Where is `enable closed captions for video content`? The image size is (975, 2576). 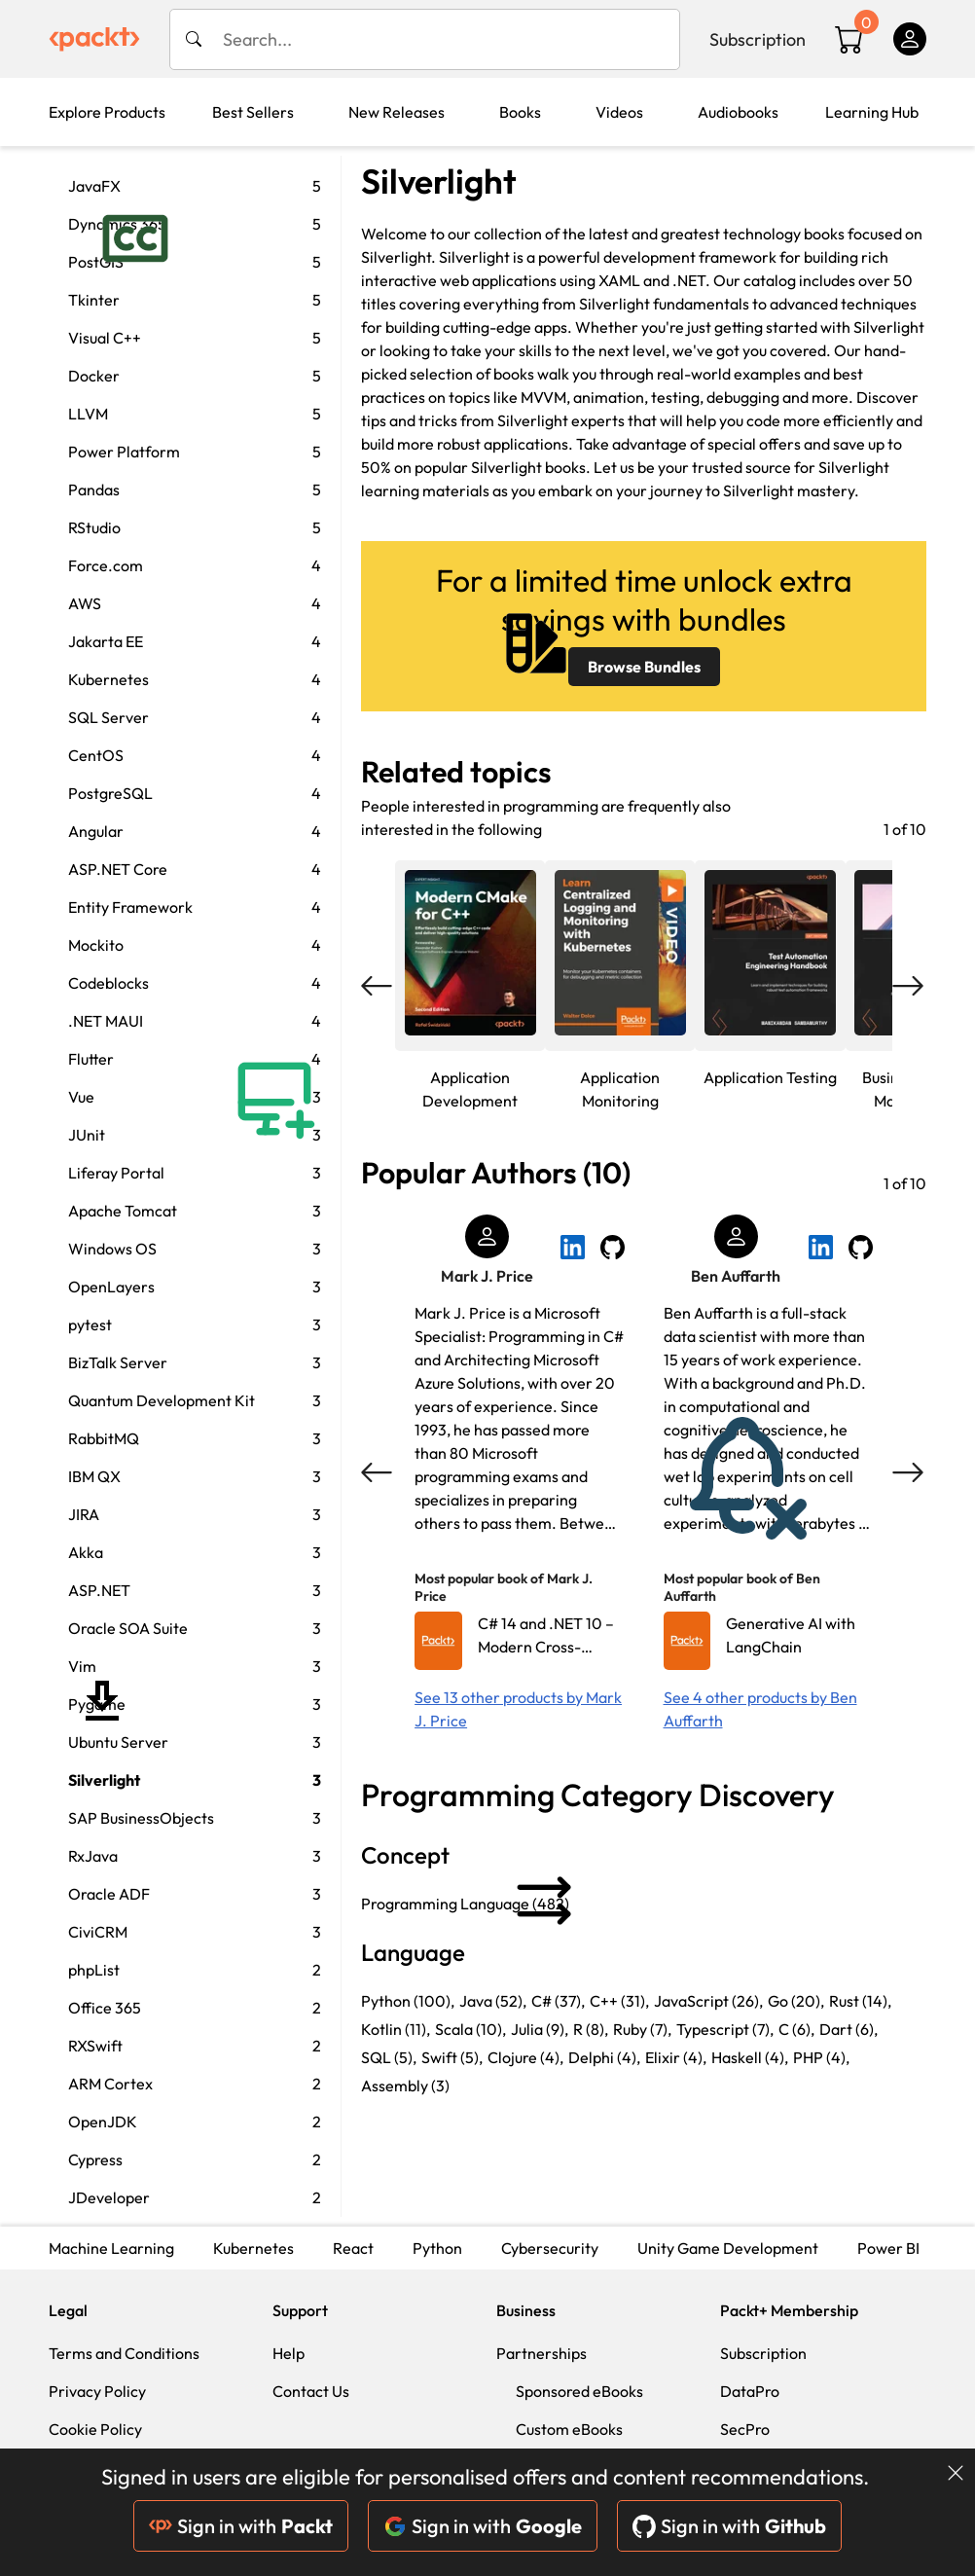 enable closed captions for video content is located at coordinates (135, 238).